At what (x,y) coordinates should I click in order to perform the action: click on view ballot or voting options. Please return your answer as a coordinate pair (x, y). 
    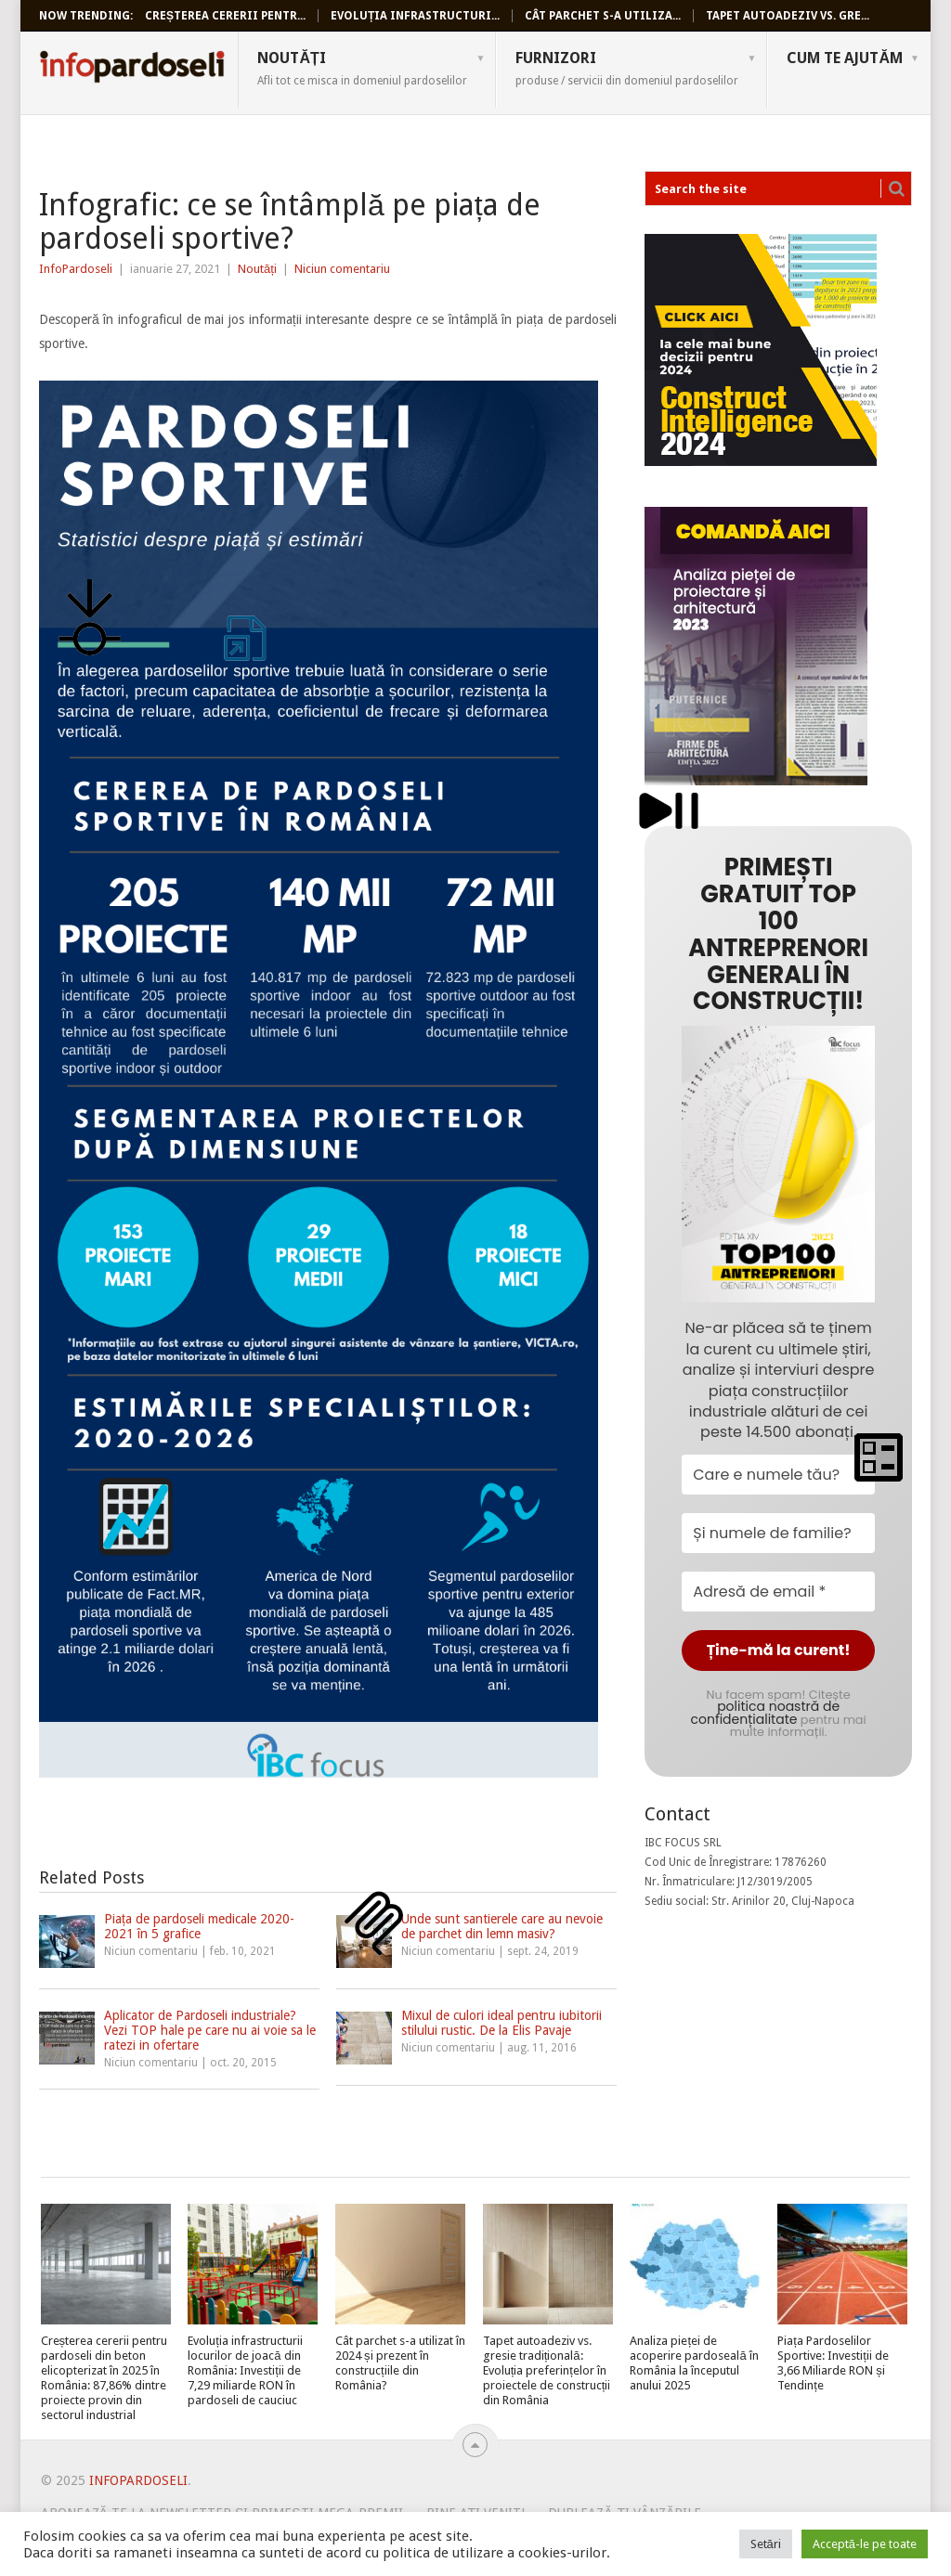
    Looking at the image, I should click on (879, 1457).